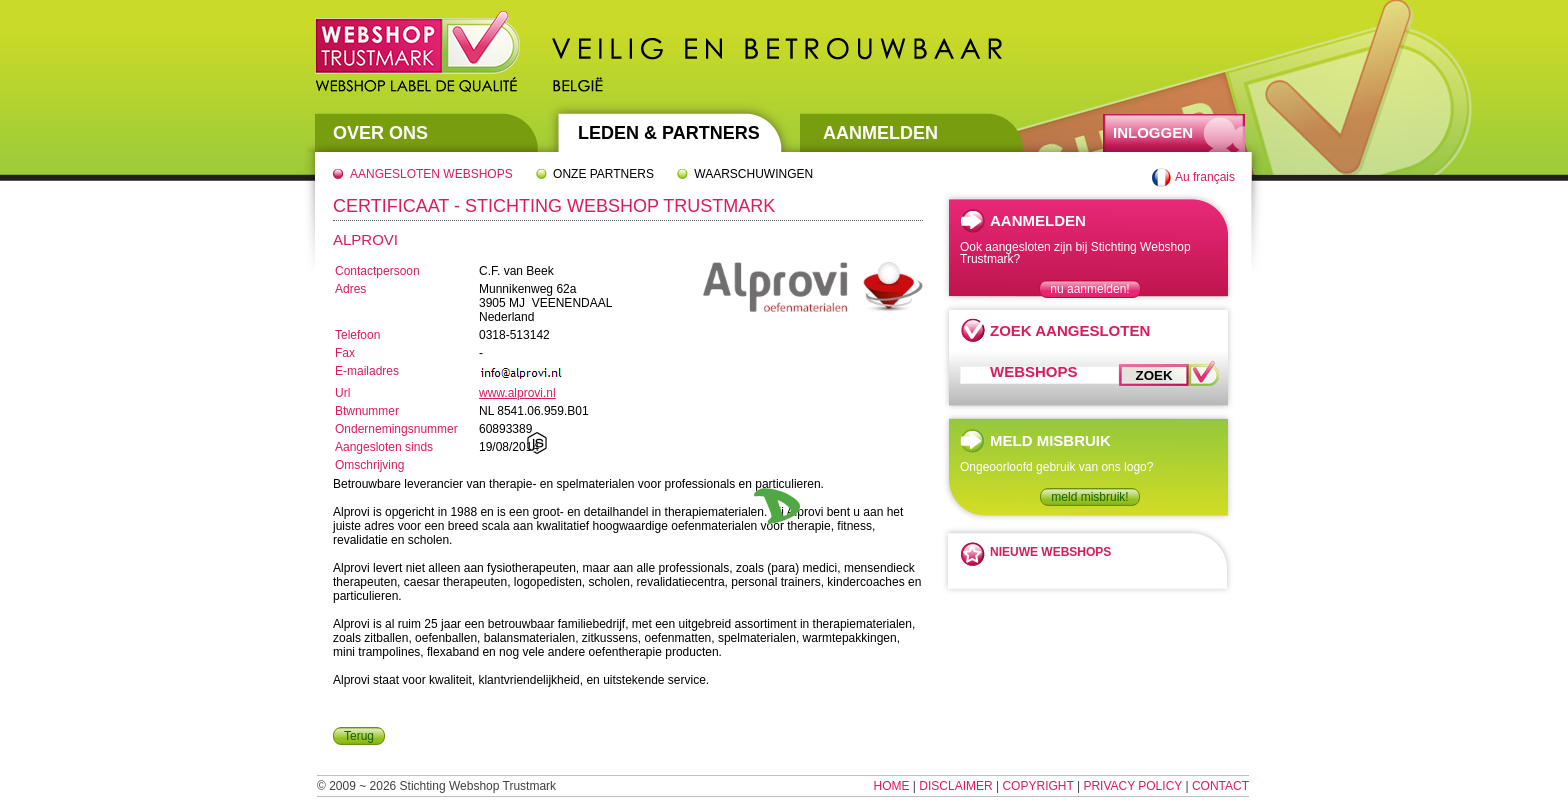 The width and height of the screenshot is (1568, 807). Describe the element at coordinates (537, 443) in the screenshot. I see `Node.js runtime environment logo` at that location.